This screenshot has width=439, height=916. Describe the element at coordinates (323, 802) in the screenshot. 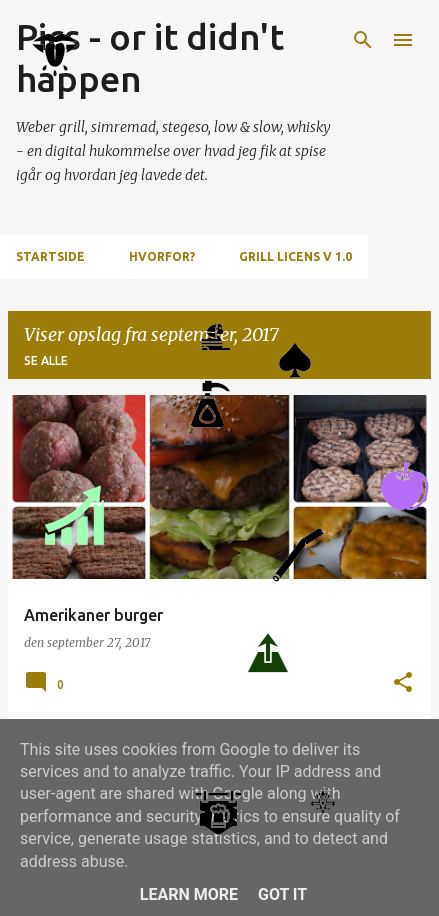

I see `decorative tribal or abstract emblem` at that location.